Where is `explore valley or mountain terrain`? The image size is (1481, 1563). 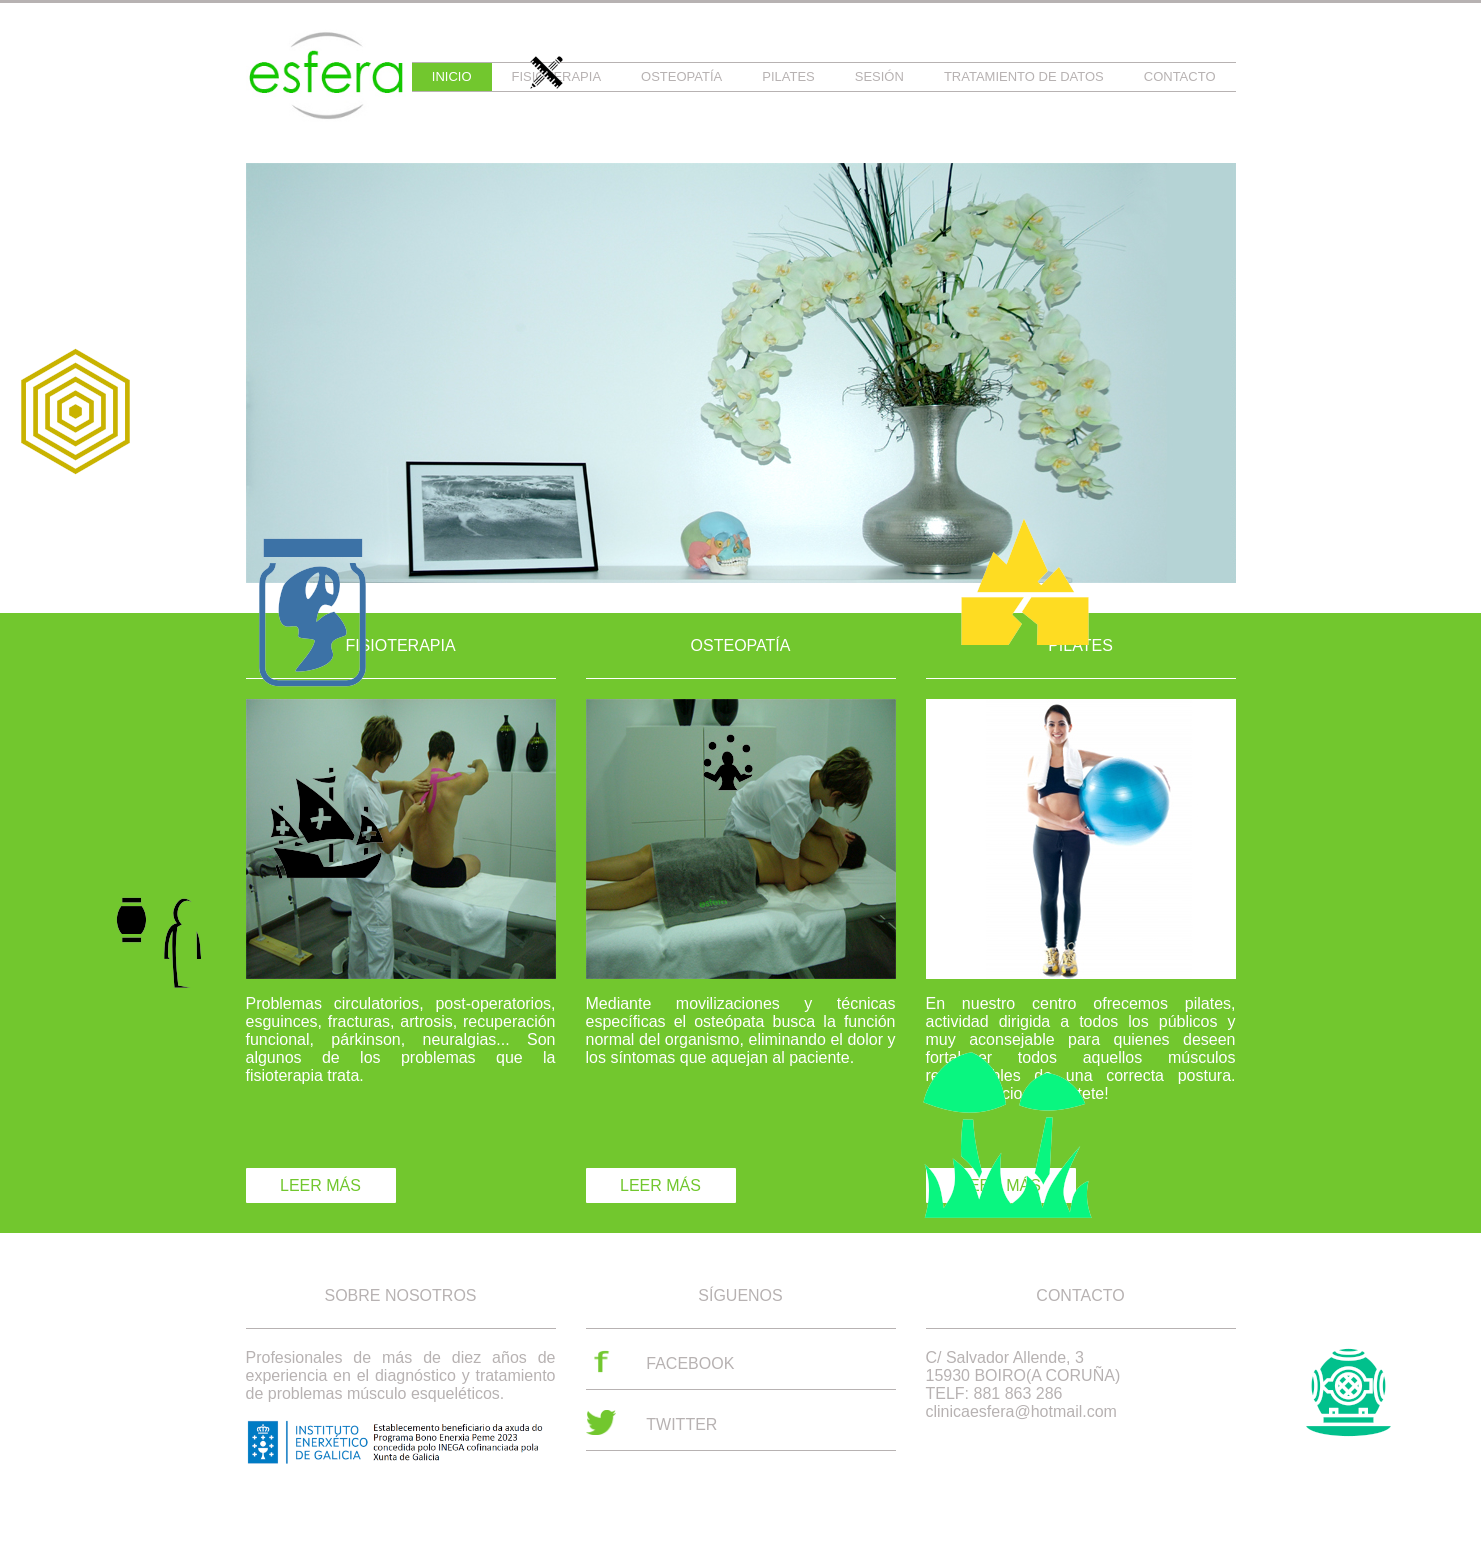
explore valley or mountain terrain is located at coordinates (1024, 581).